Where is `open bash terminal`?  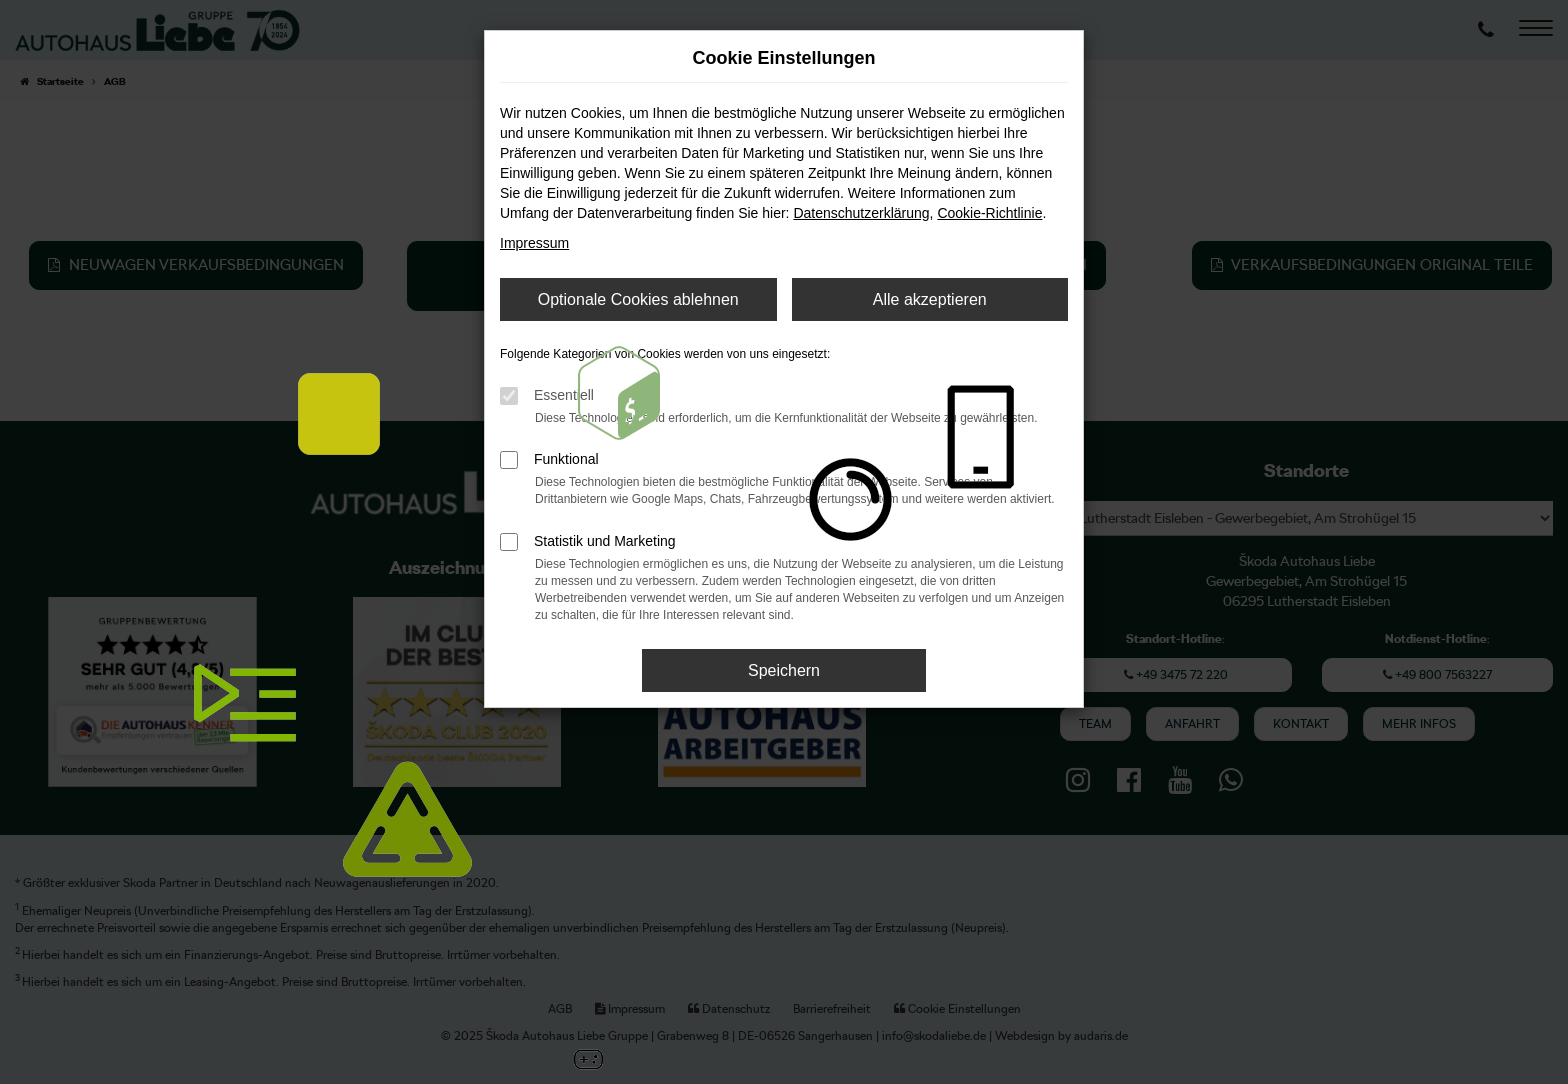 open bash terminal is located at coordinates (619, 393).